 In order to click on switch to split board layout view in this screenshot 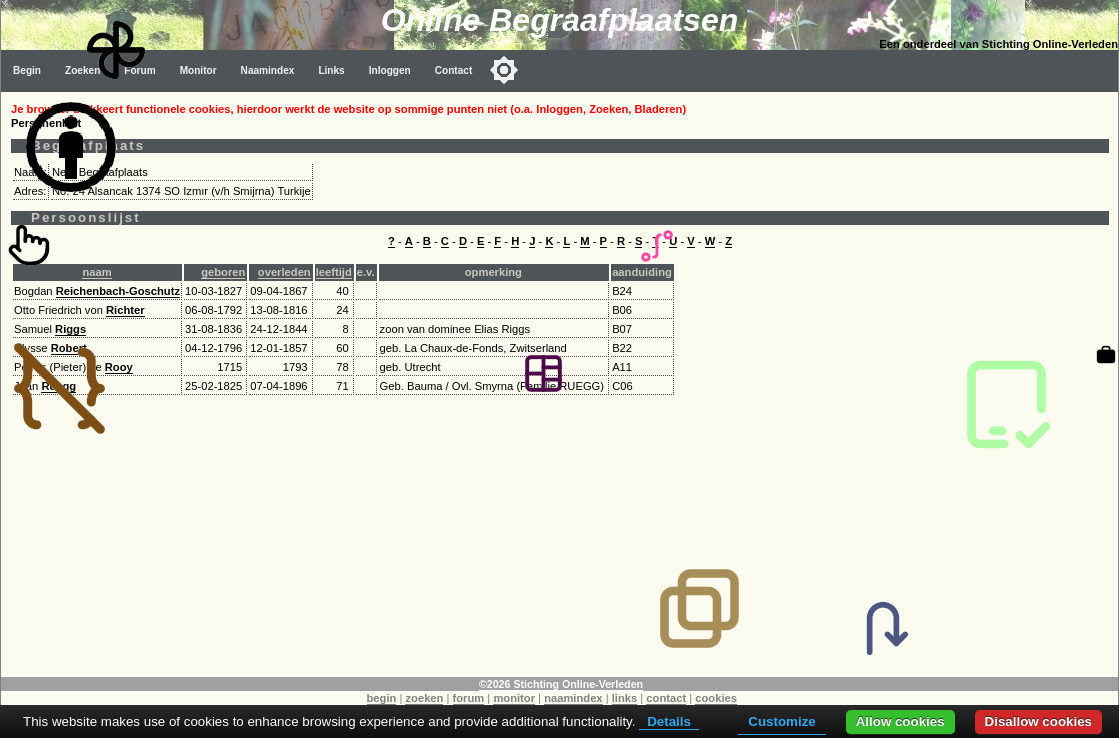, I will do `click(543, 373)`.